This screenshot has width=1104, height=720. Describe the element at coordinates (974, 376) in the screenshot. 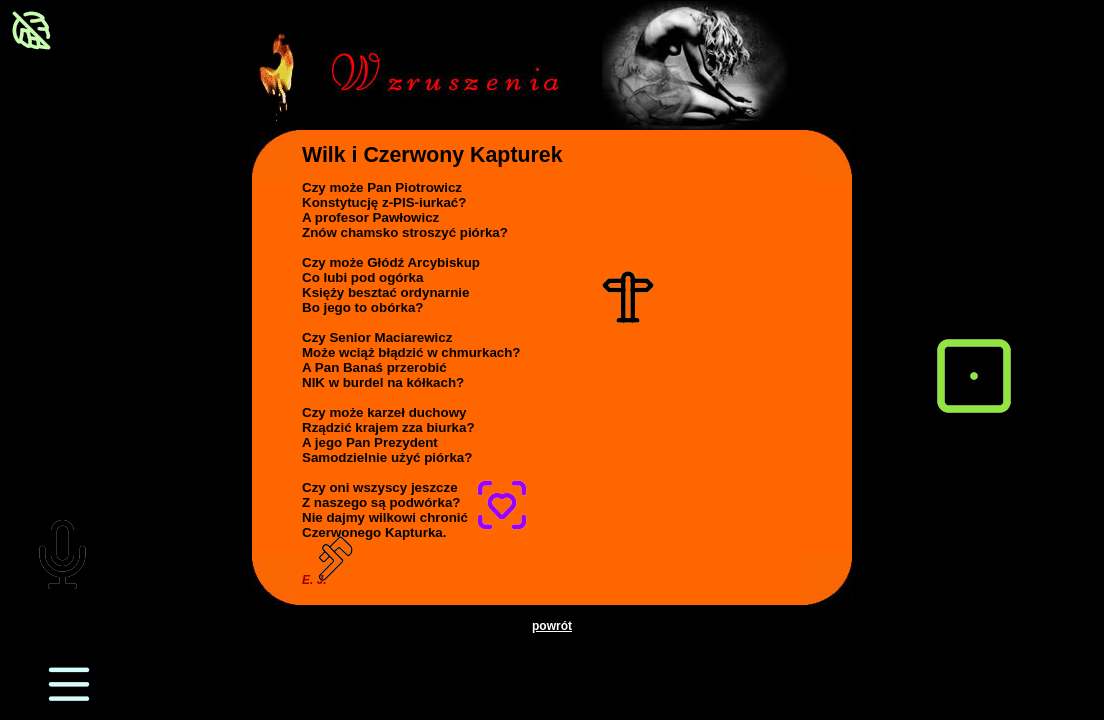

I see `roll the dice or generate a random result` at that location.